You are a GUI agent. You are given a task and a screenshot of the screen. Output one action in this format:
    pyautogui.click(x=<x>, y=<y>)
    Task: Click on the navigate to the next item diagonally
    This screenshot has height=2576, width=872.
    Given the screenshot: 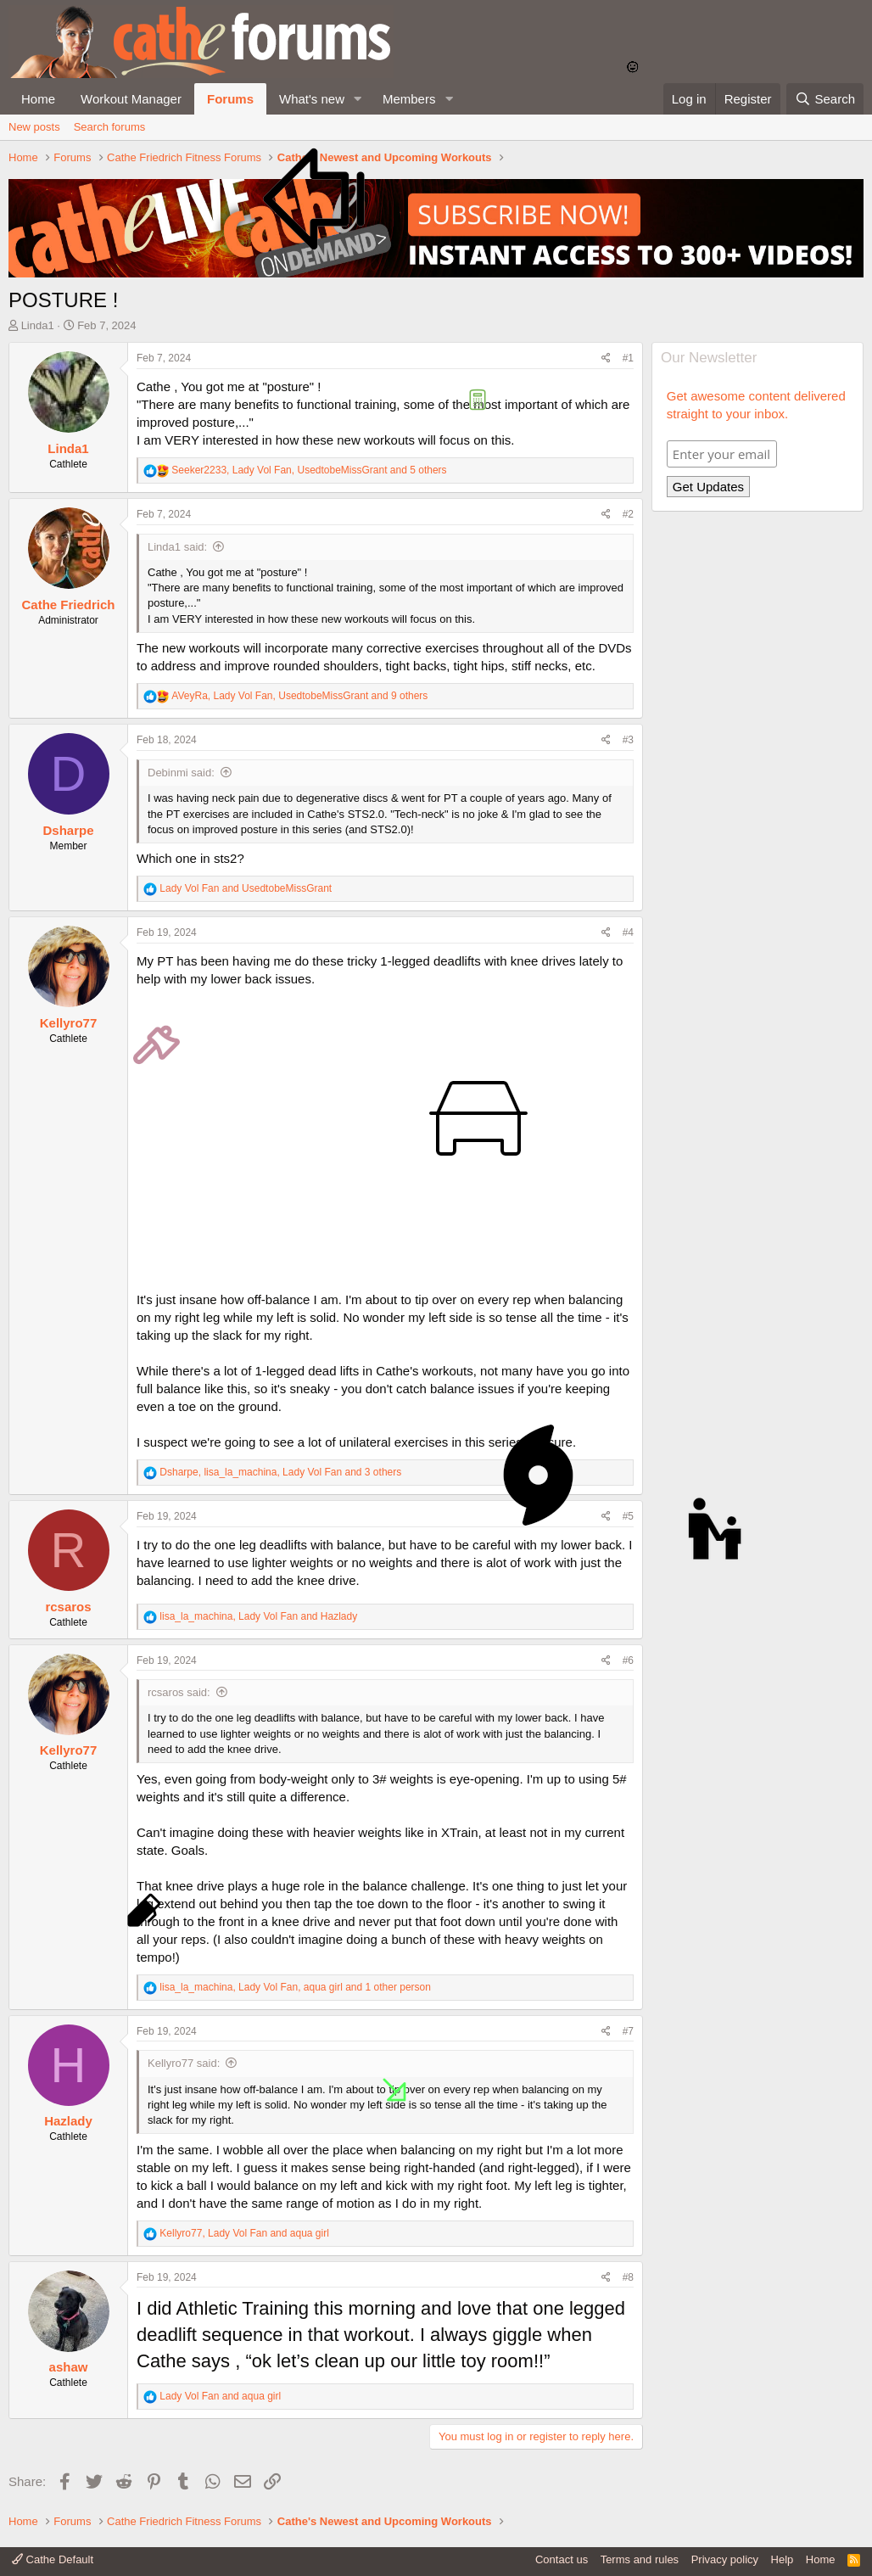 What is the action you would take?
    pyautogui.click(x=394, y=2090)
    